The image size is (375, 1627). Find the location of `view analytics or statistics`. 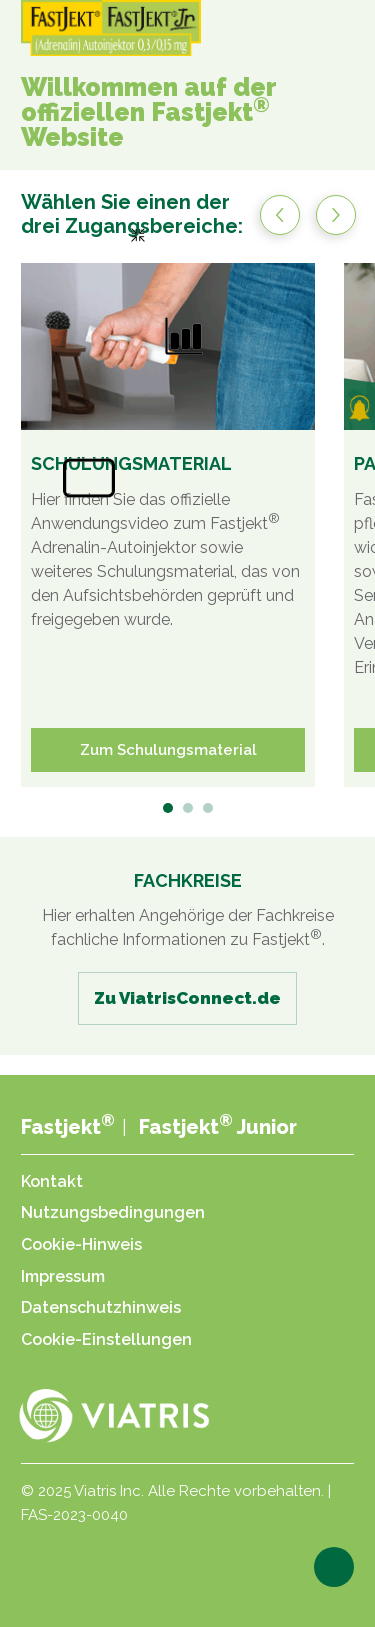

view analytics or statistics is located at coordinates (184, 336).